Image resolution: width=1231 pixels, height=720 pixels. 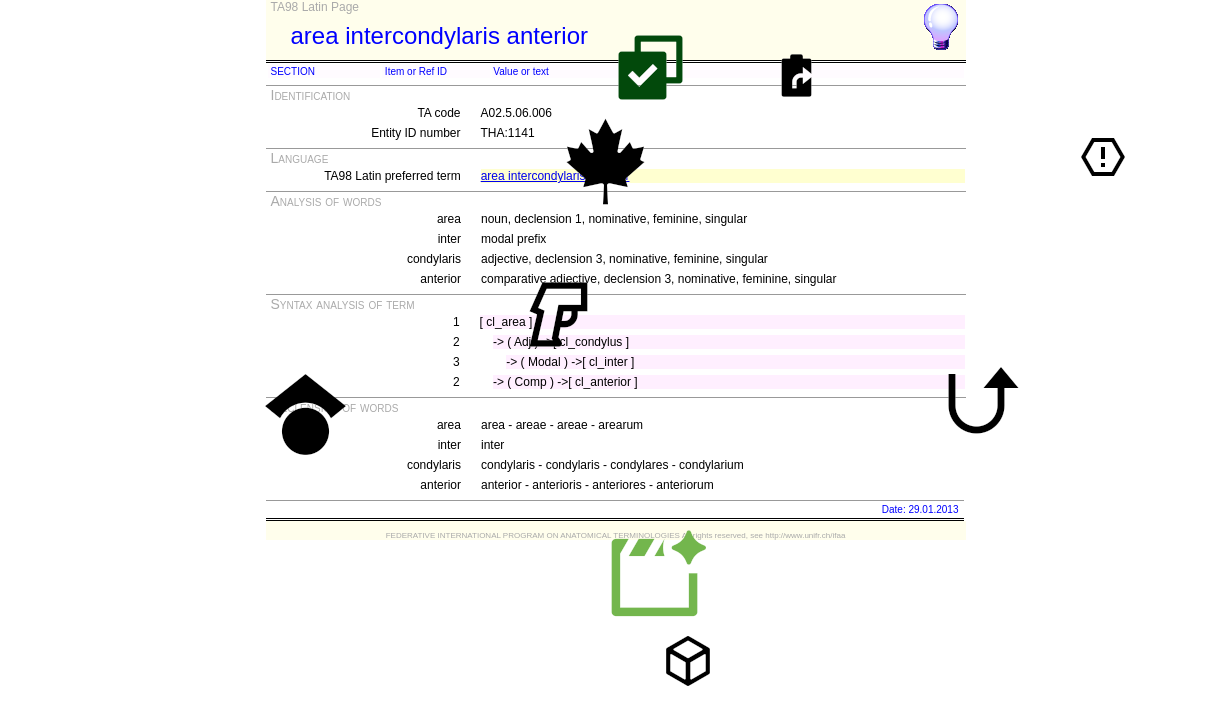 What do you see at coordinates (305, 414) in the screenshot?
I see `link to google scholar profile` at bounding box center [305, 414].